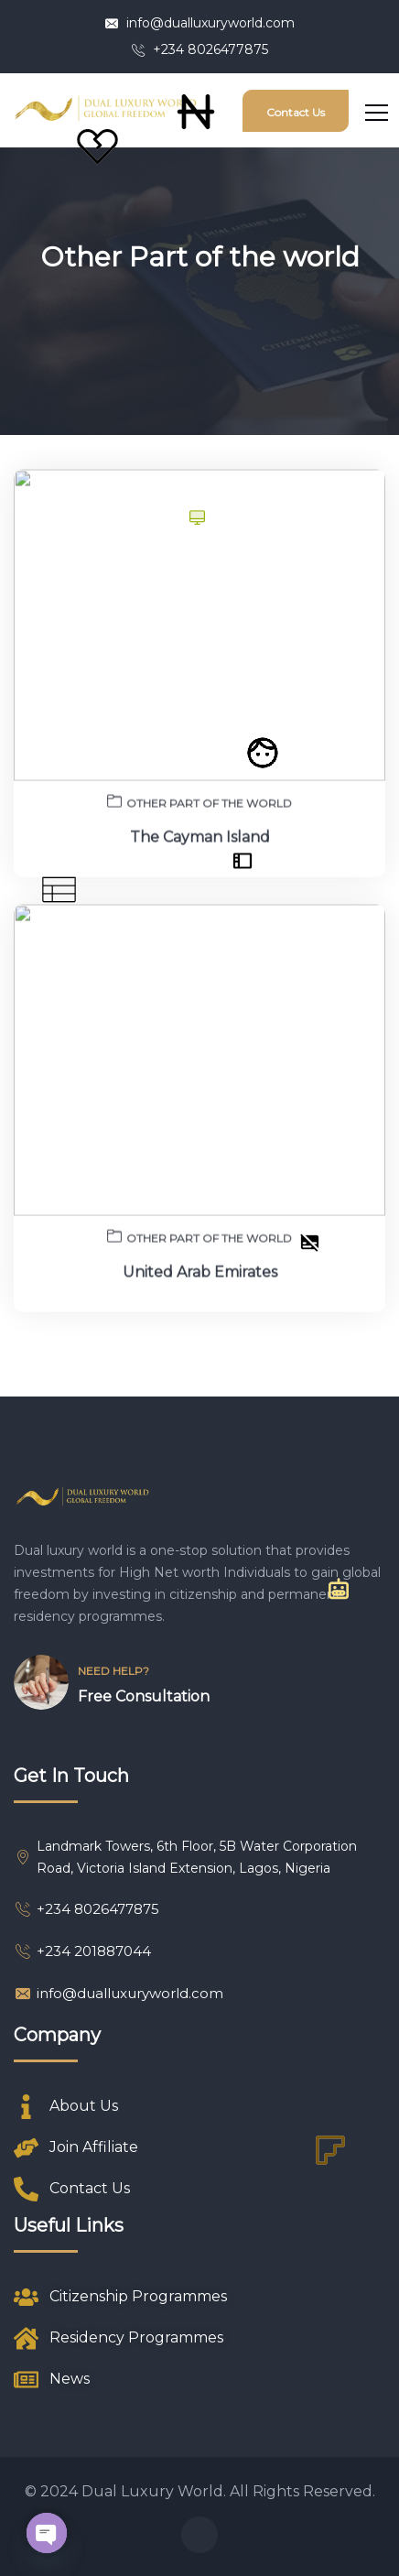 The height and width of the screenshot is (2576, 399). Describe the element at coordinates (243, 861) in the screenshot. I see `toggle sidebar visibility` at that location.